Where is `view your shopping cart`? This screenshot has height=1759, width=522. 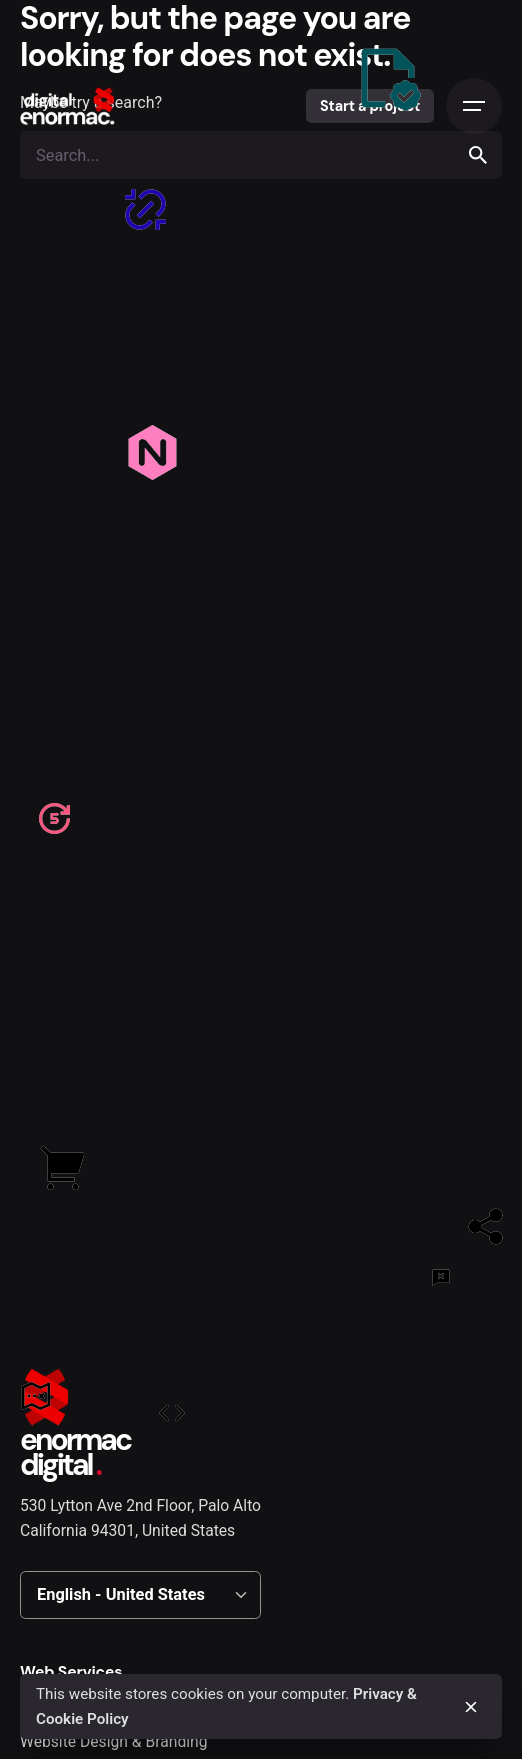
view your shopping cart is located at coordinates (64, 1167).